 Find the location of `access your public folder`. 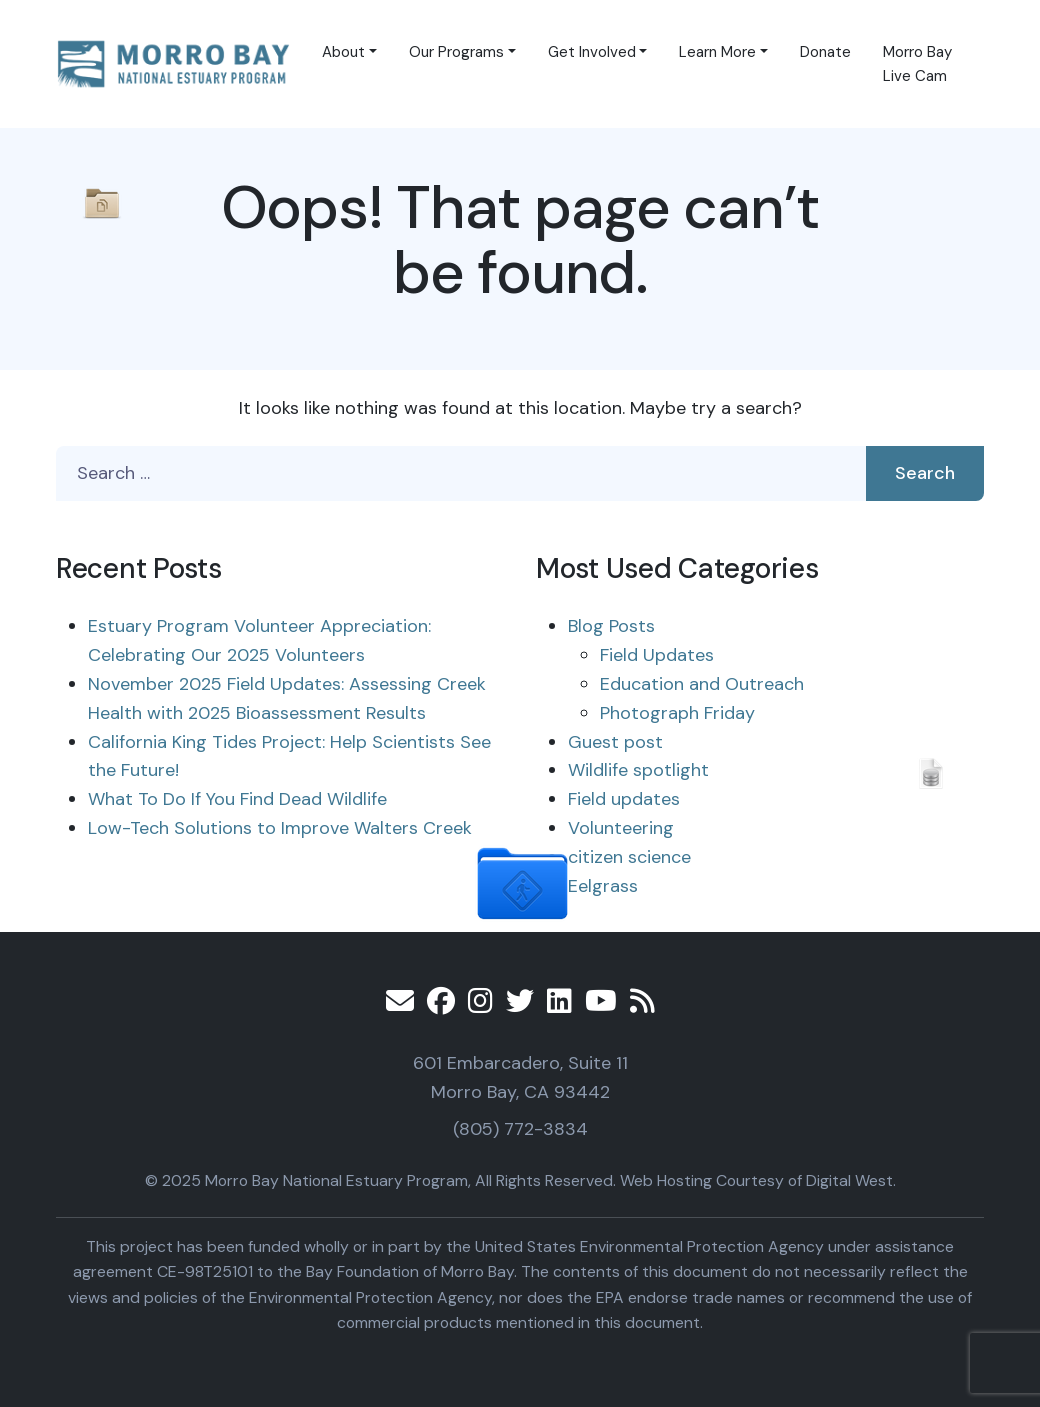

access your public folder is located at coordinates (522, 883).